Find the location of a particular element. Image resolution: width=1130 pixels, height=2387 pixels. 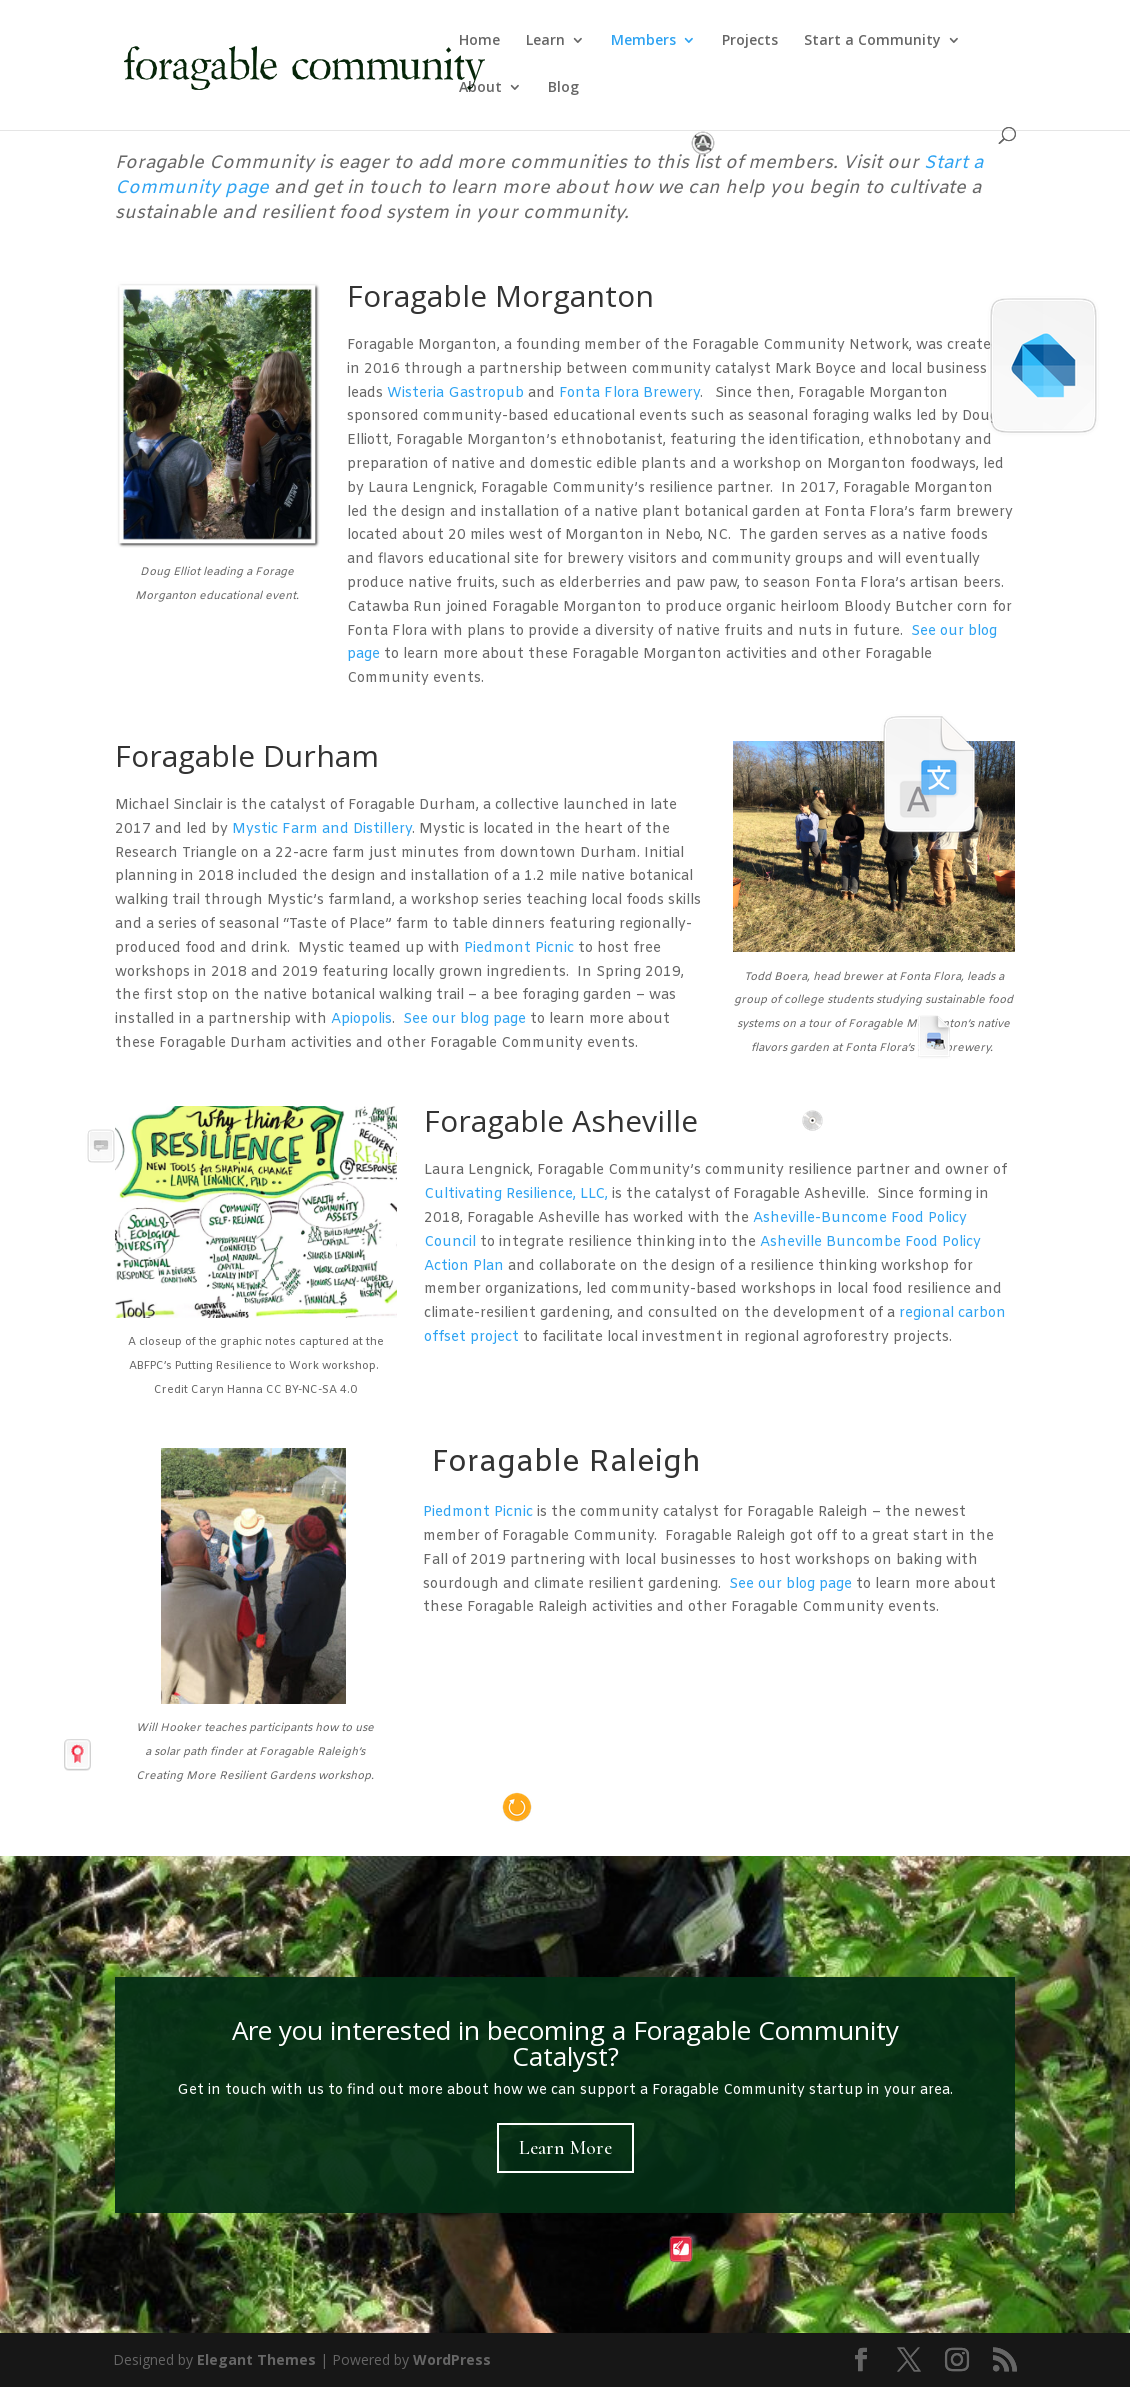

access DVD-R disc drive is located at coordinates (812, 1120).